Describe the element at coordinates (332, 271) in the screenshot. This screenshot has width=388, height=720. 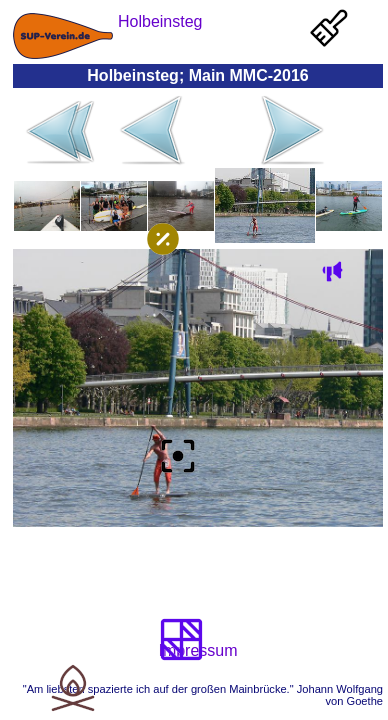
I see `make an announcement or broadcast` at that location.